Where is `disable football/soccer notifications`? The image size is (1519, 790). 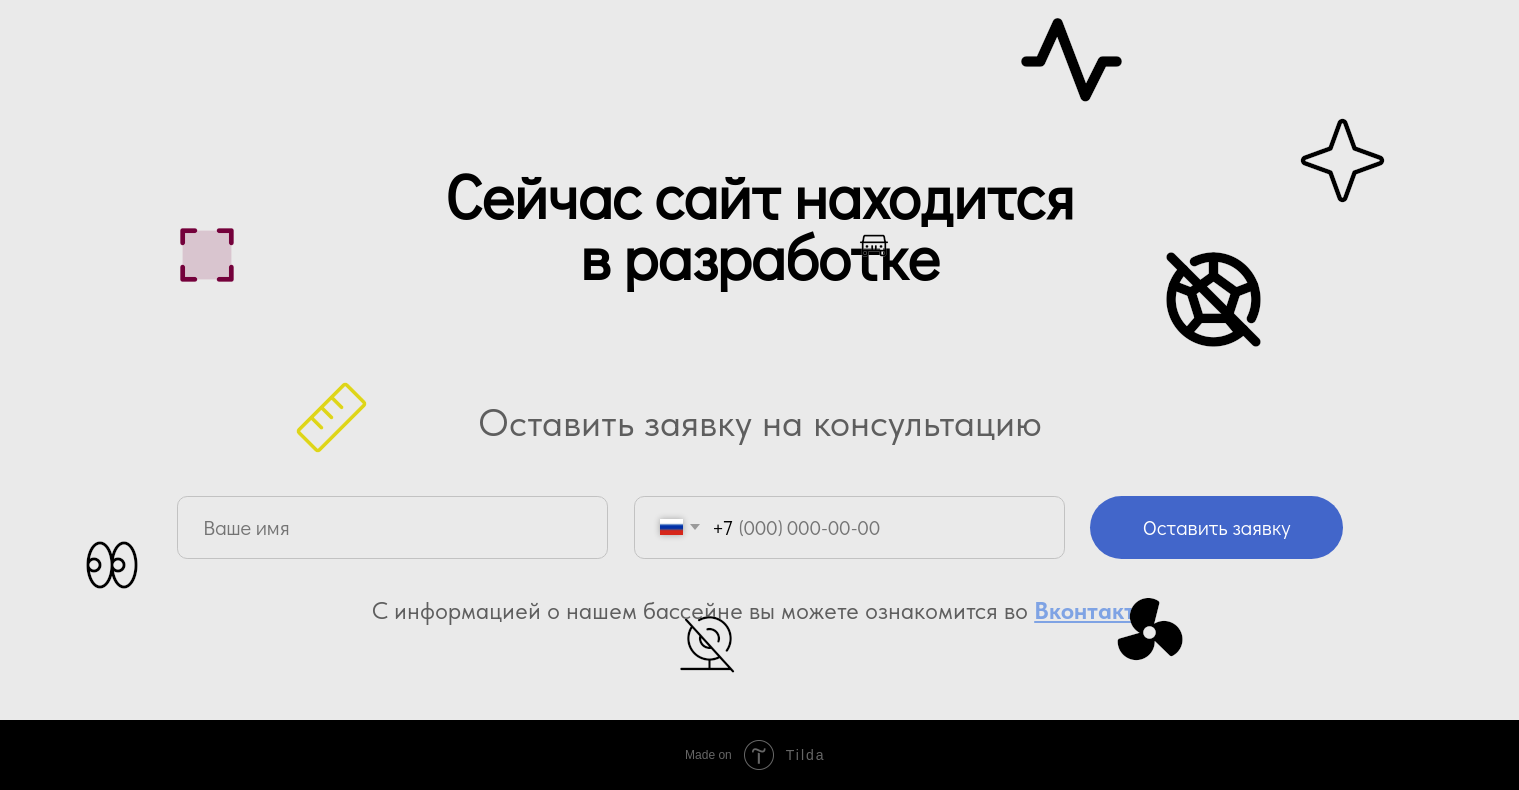
disable football/soccer notifications is located at coordinates (1213, 299).